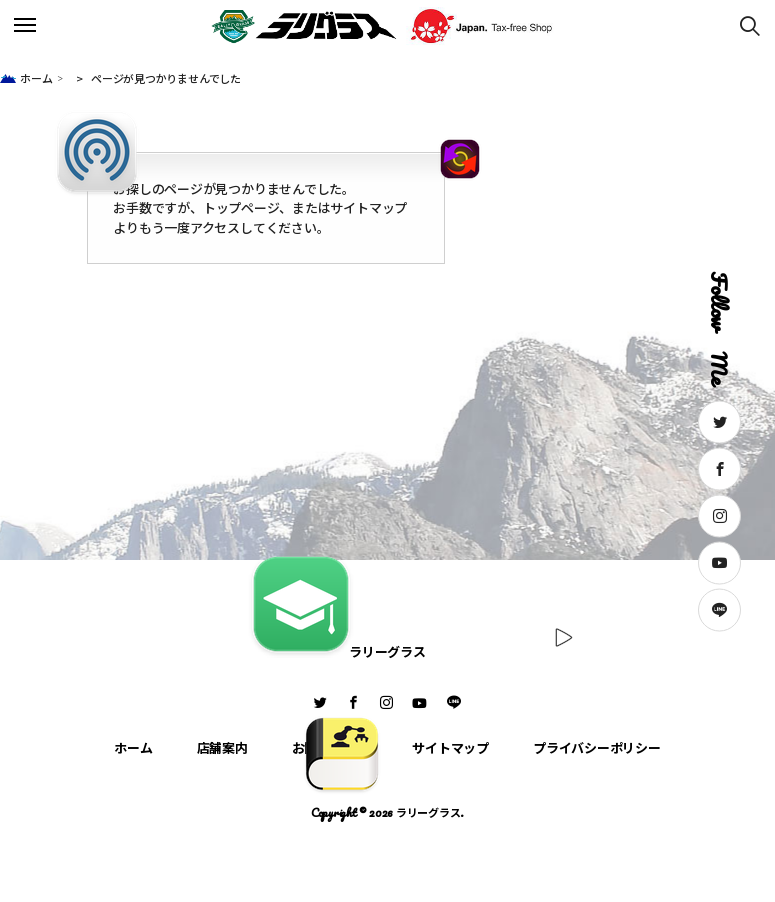 The width and height of the screenshot is (775, 902). Describe the element at coordinates (97, 152) in the screenshot. I see `open snapdrop for local file sharing` at that location.